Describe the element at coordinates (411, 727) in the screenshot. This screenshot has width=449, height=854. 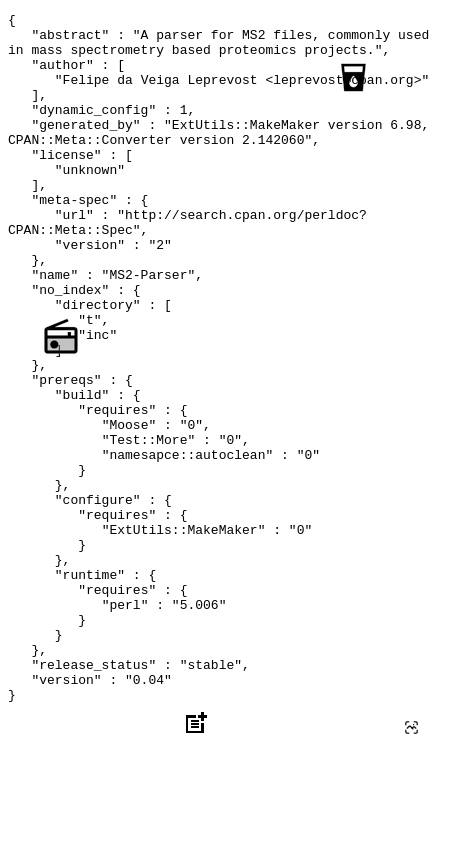
I see `scan or digitize a photo` at that location.